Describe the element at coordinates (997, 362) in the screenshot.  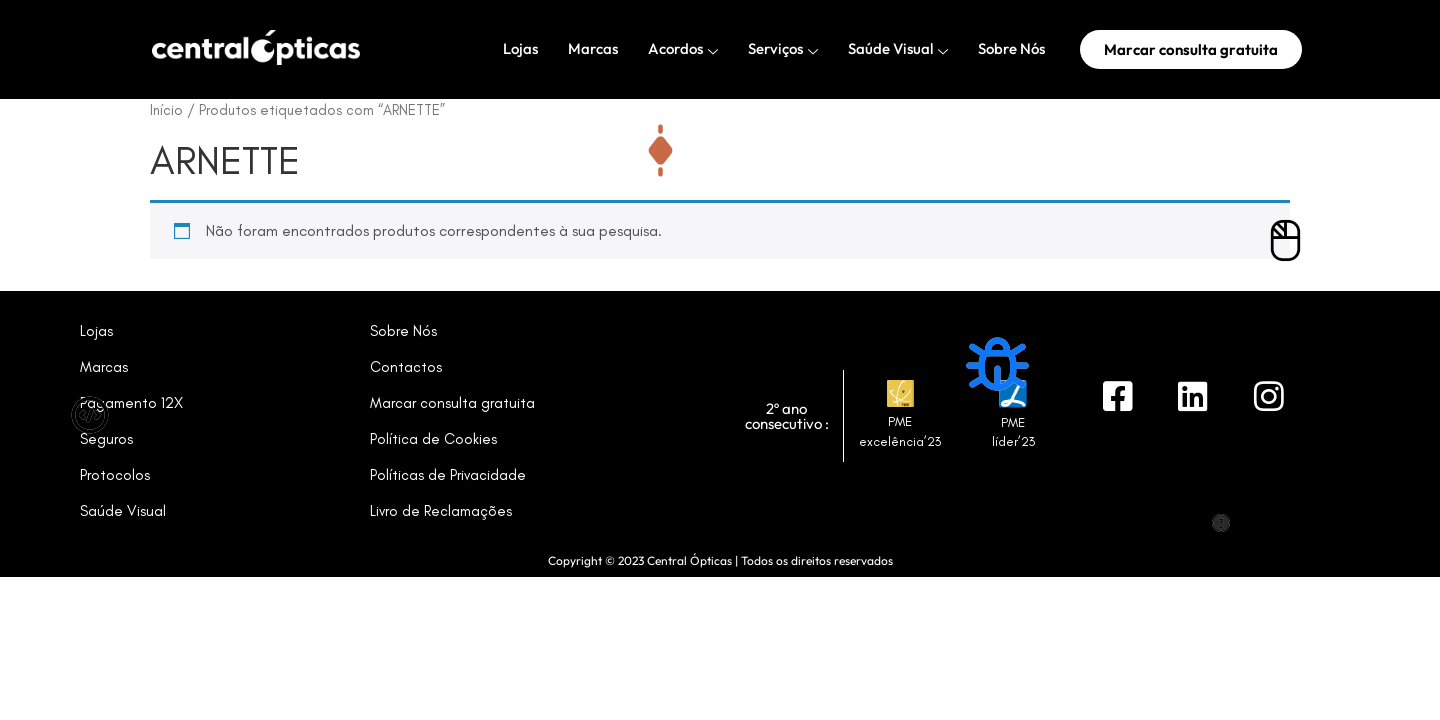
I see `report a bug or issue` at that location.